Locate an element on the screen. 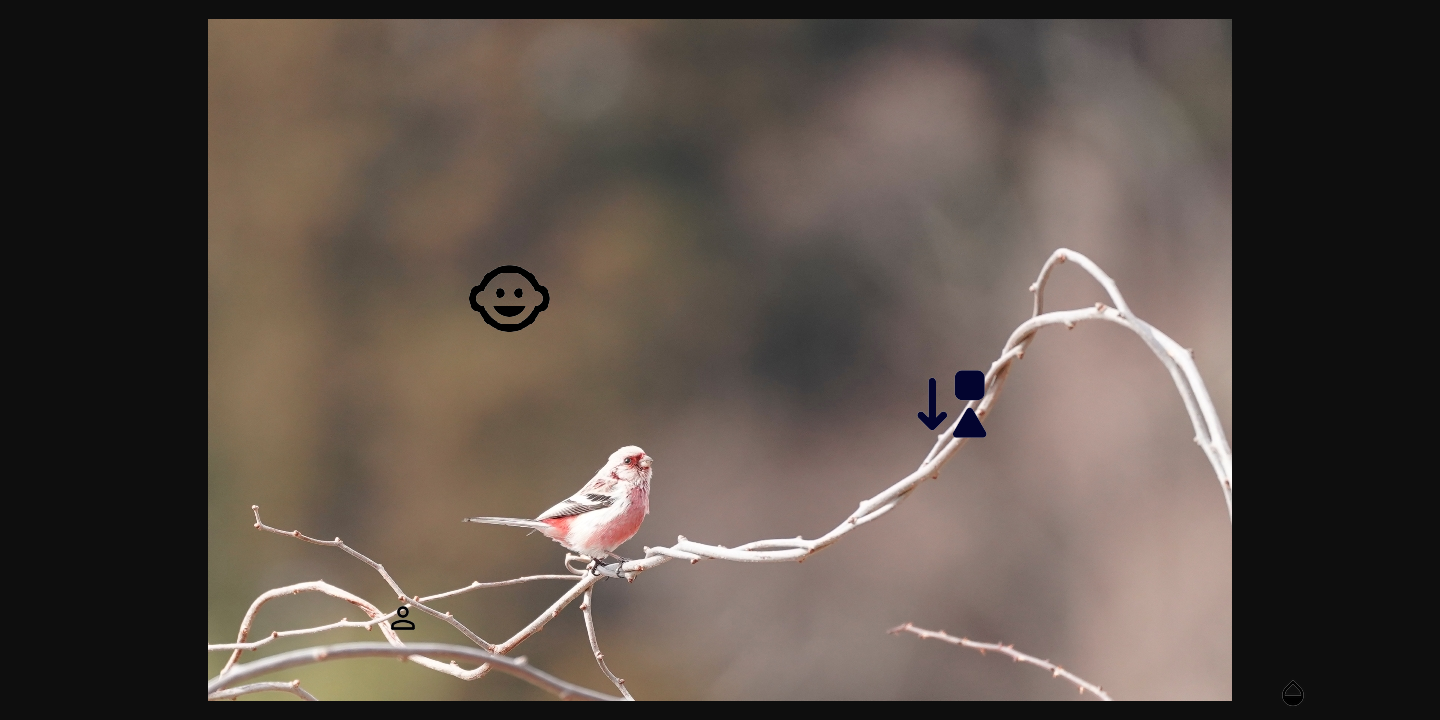  sort items by shape in ascending order is located at coordinates (951, 404).